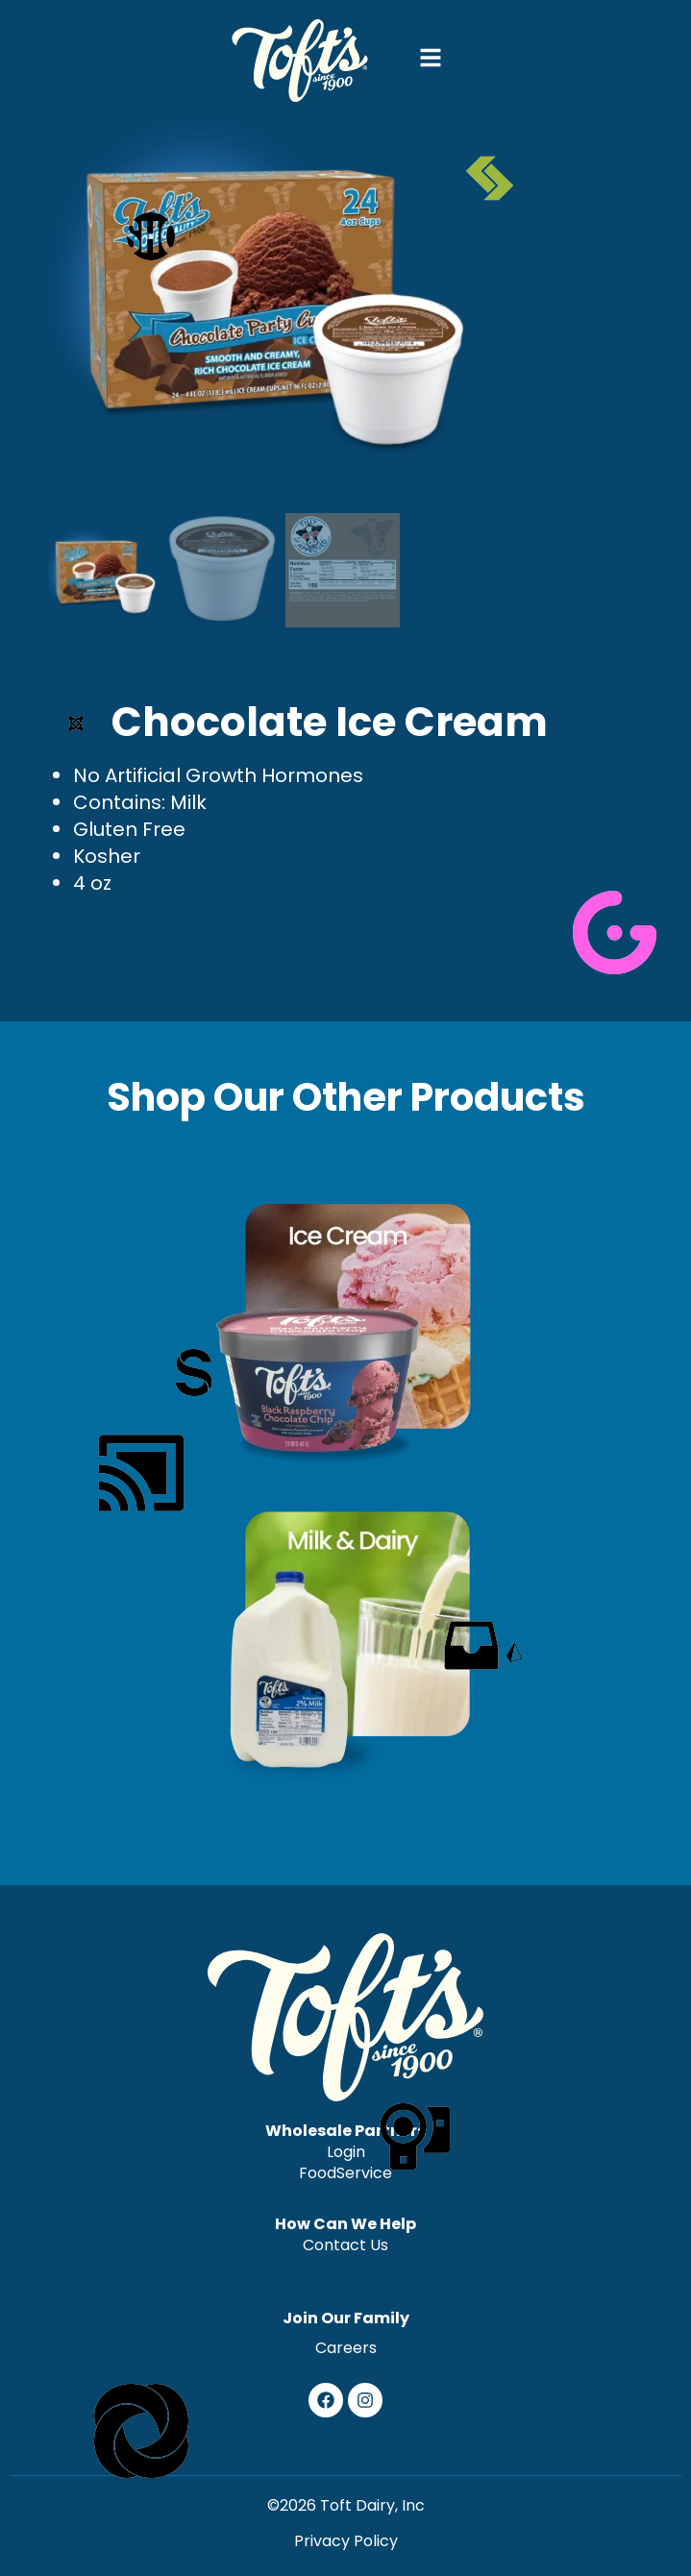  Describe the element at coordinates (193, 1372) in the screenshot. I see `navigate to Sanity CMS integration` at that location.